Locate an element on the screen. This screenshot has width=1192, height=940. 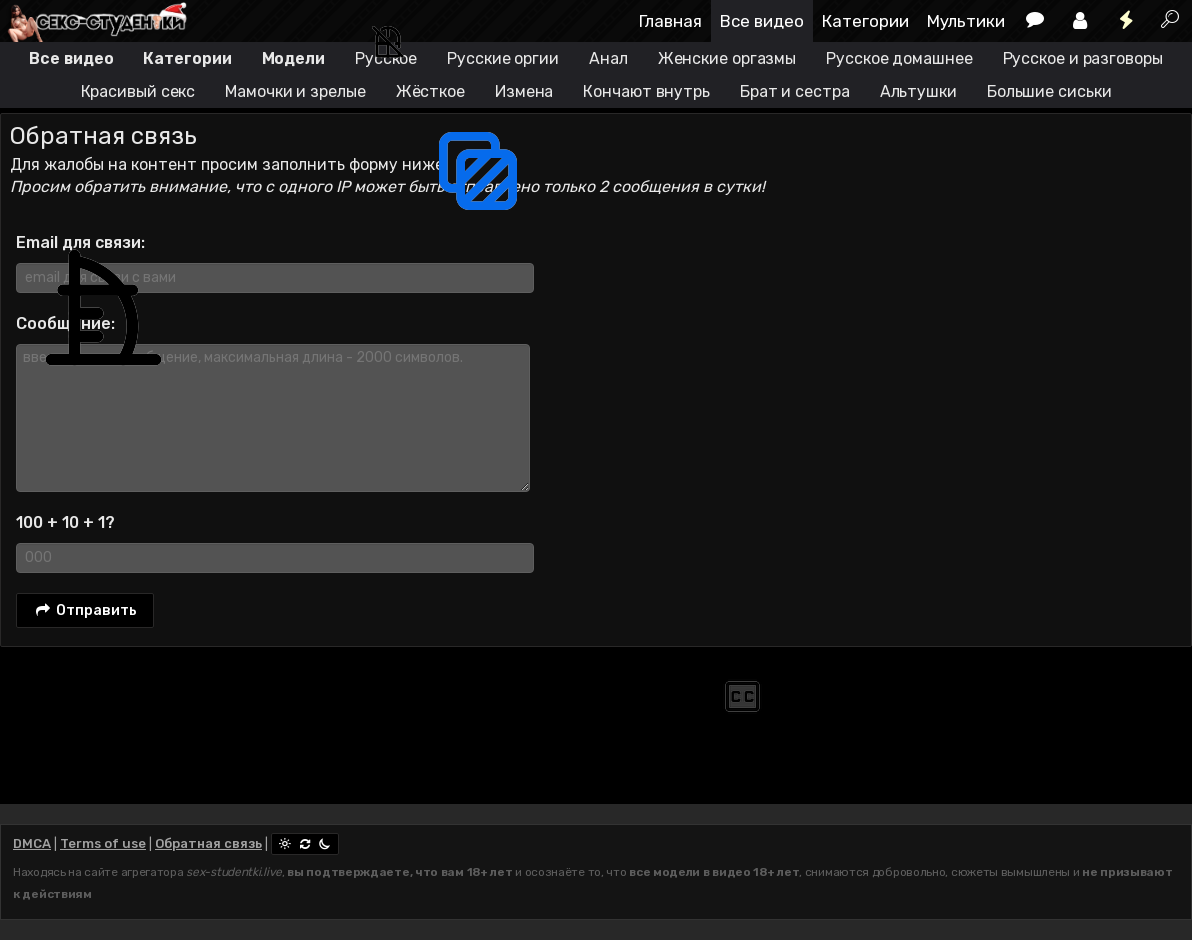
window or panel is disabled is located at coordinates (388, 42).